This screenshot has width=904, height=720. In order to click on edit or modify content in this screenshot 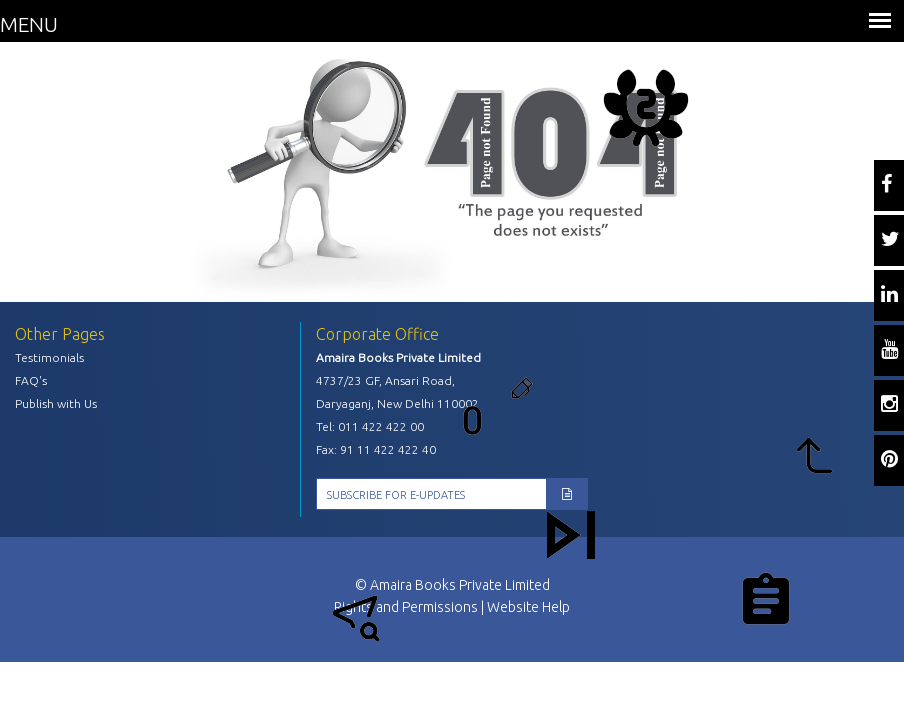, I will do `click(521, 388)`.